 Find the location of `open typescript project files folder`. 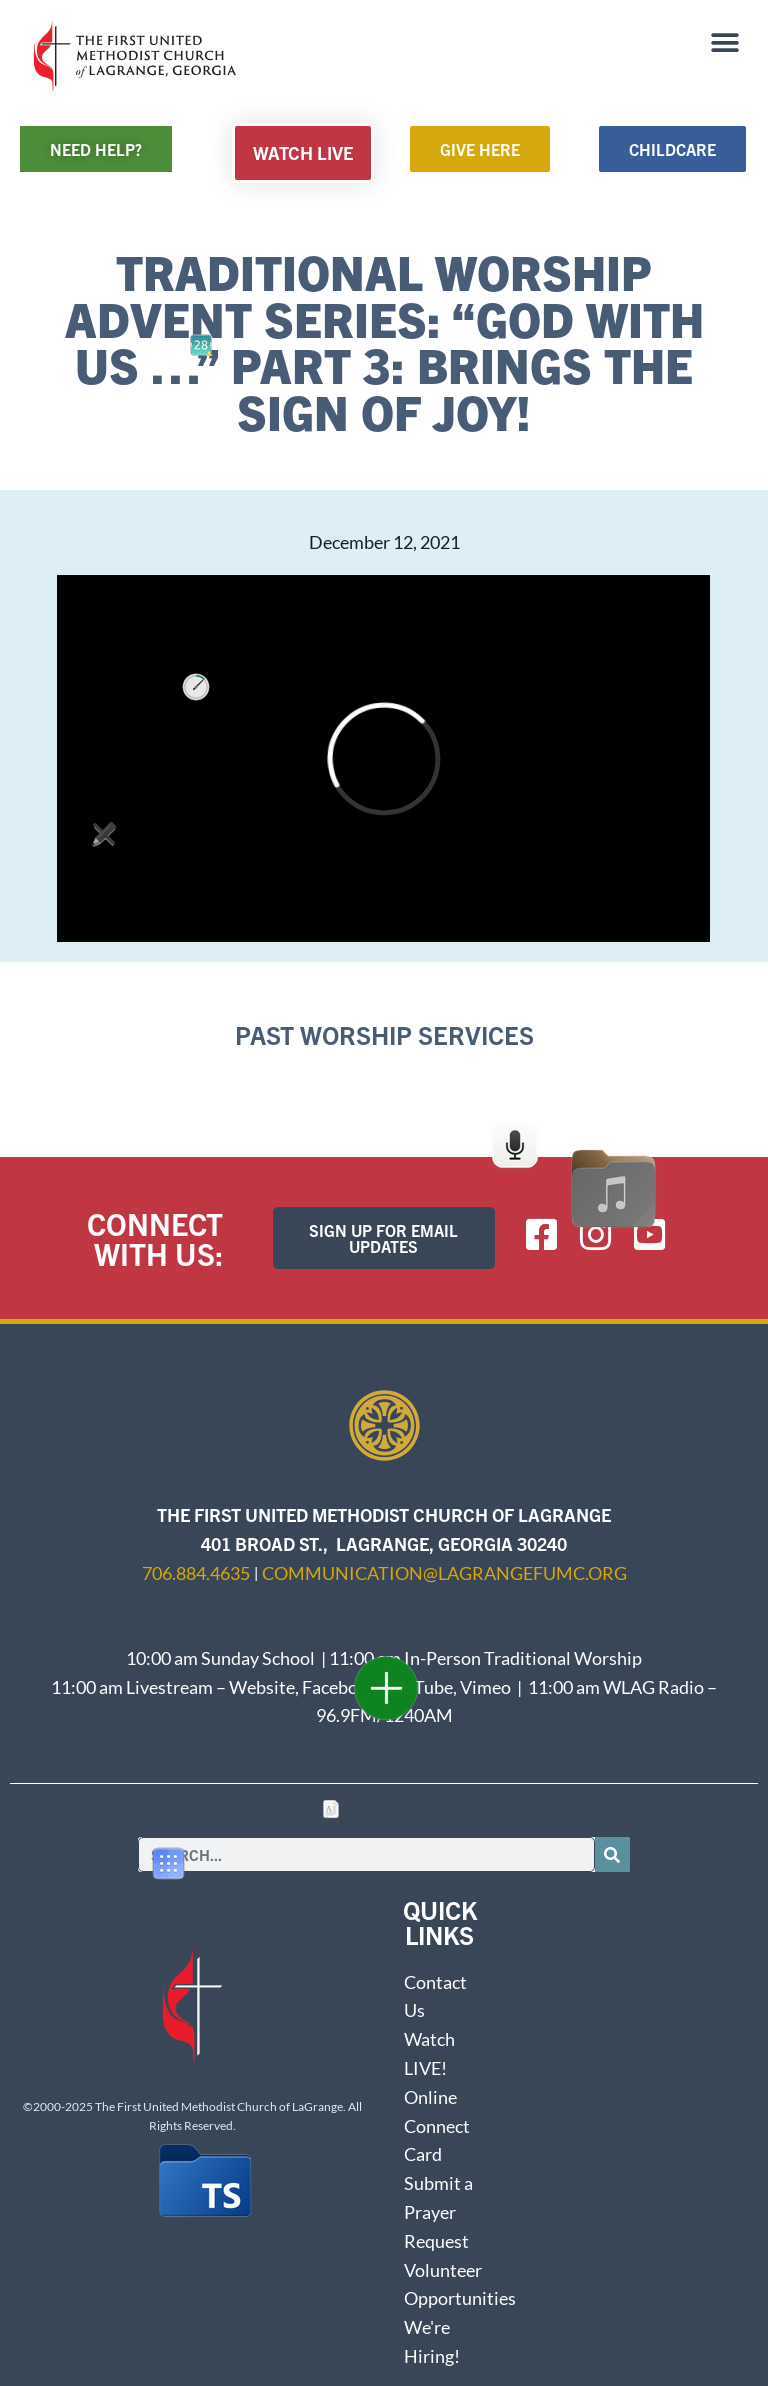

open typescript project files folder is located at coordinates (205, 2183).